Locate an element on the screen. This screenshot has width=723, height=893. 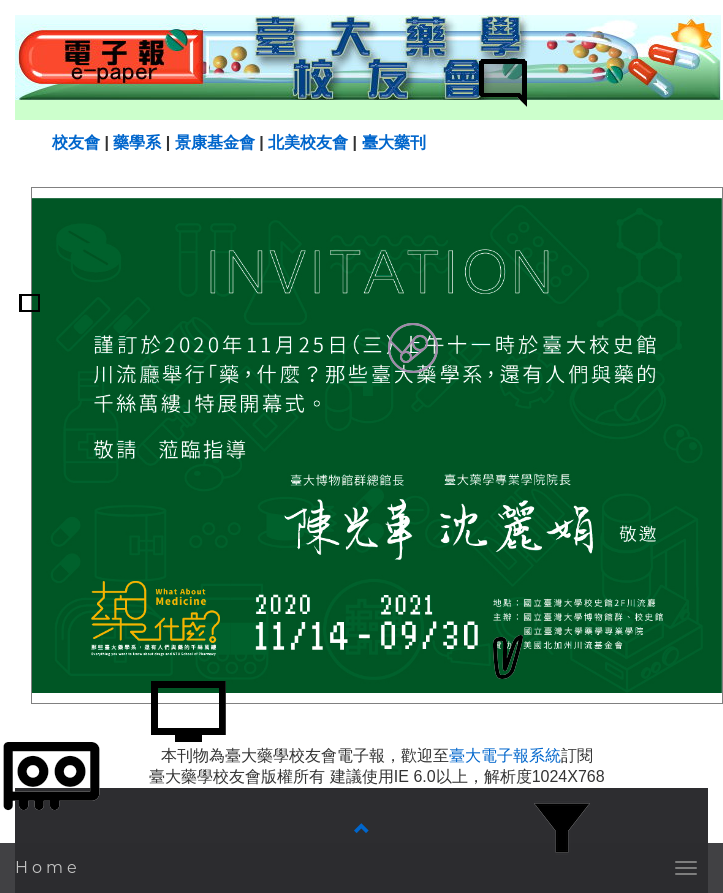
open comments or discussion is located at coordinates (503, 83).